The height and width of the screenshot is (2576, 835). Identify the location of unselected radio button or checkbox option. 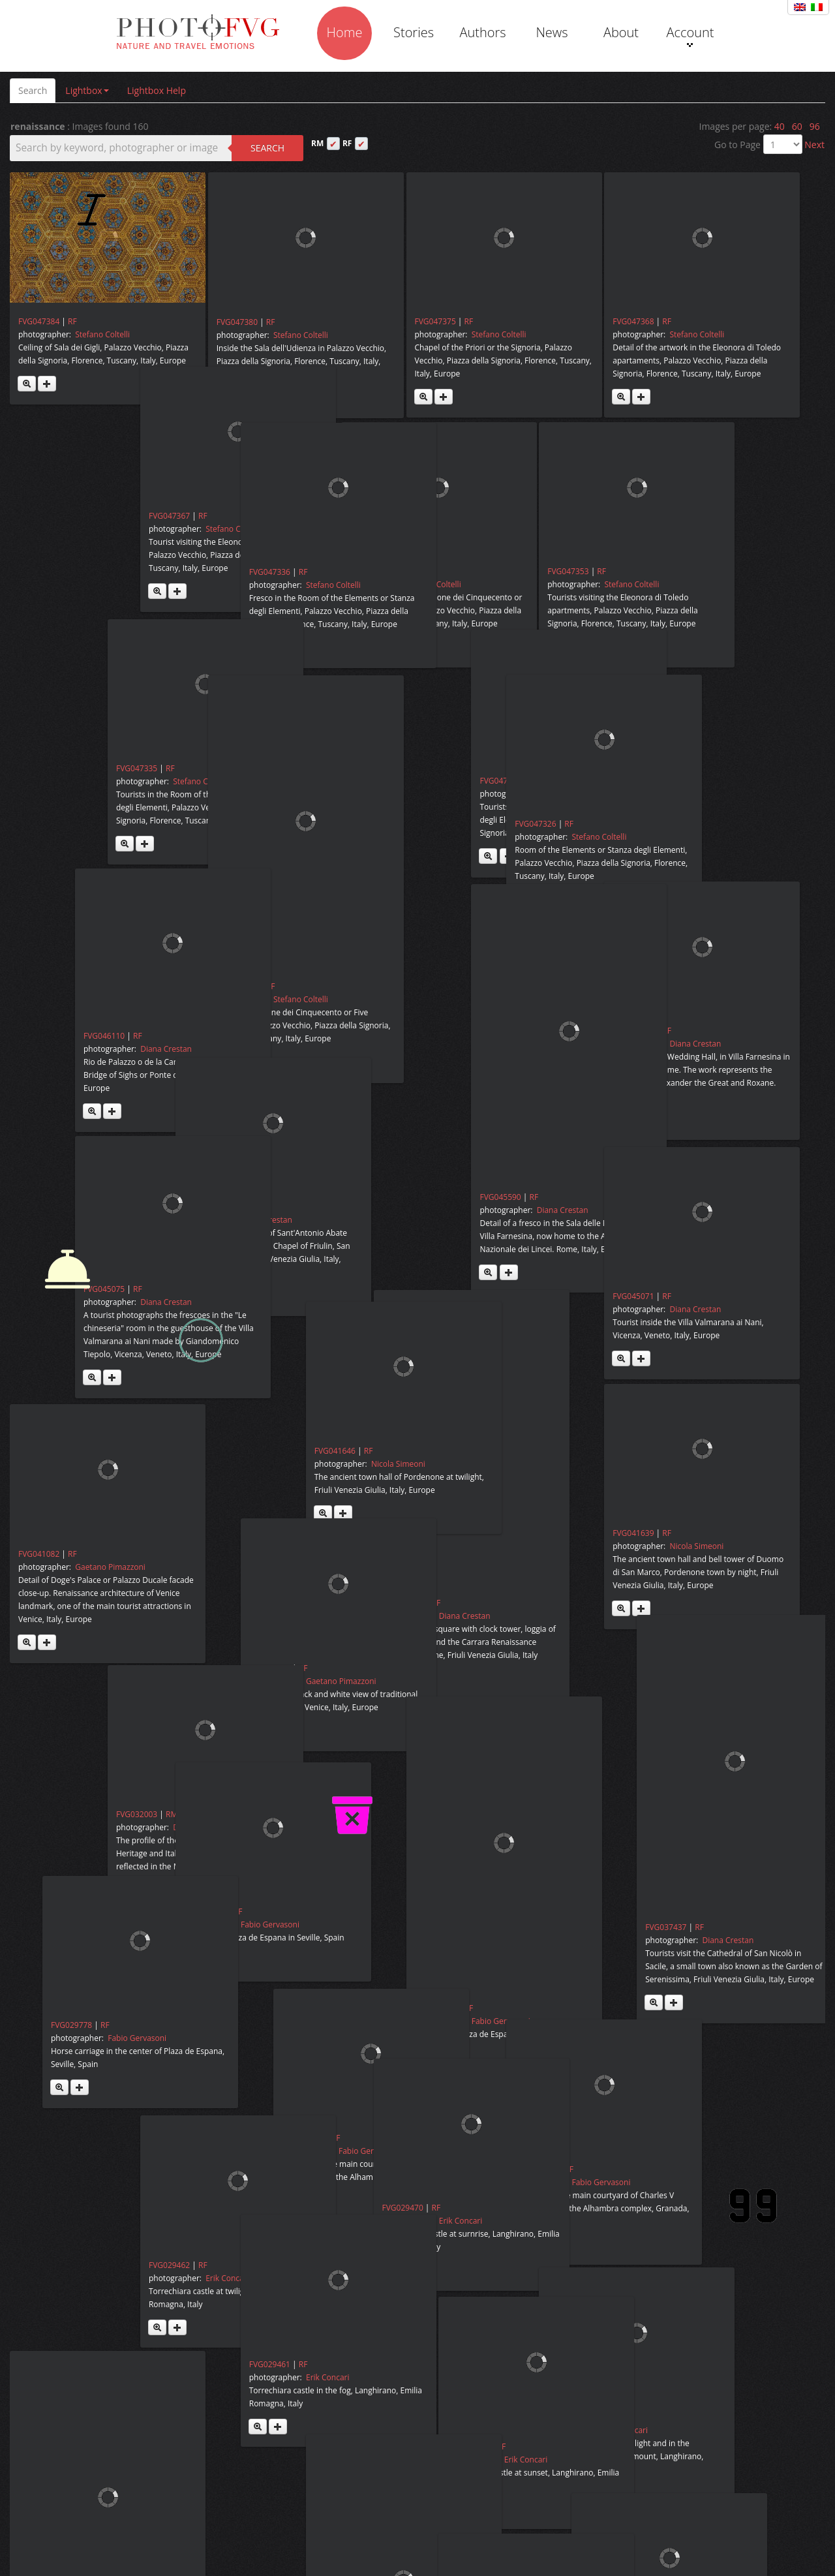
(201, 1340).